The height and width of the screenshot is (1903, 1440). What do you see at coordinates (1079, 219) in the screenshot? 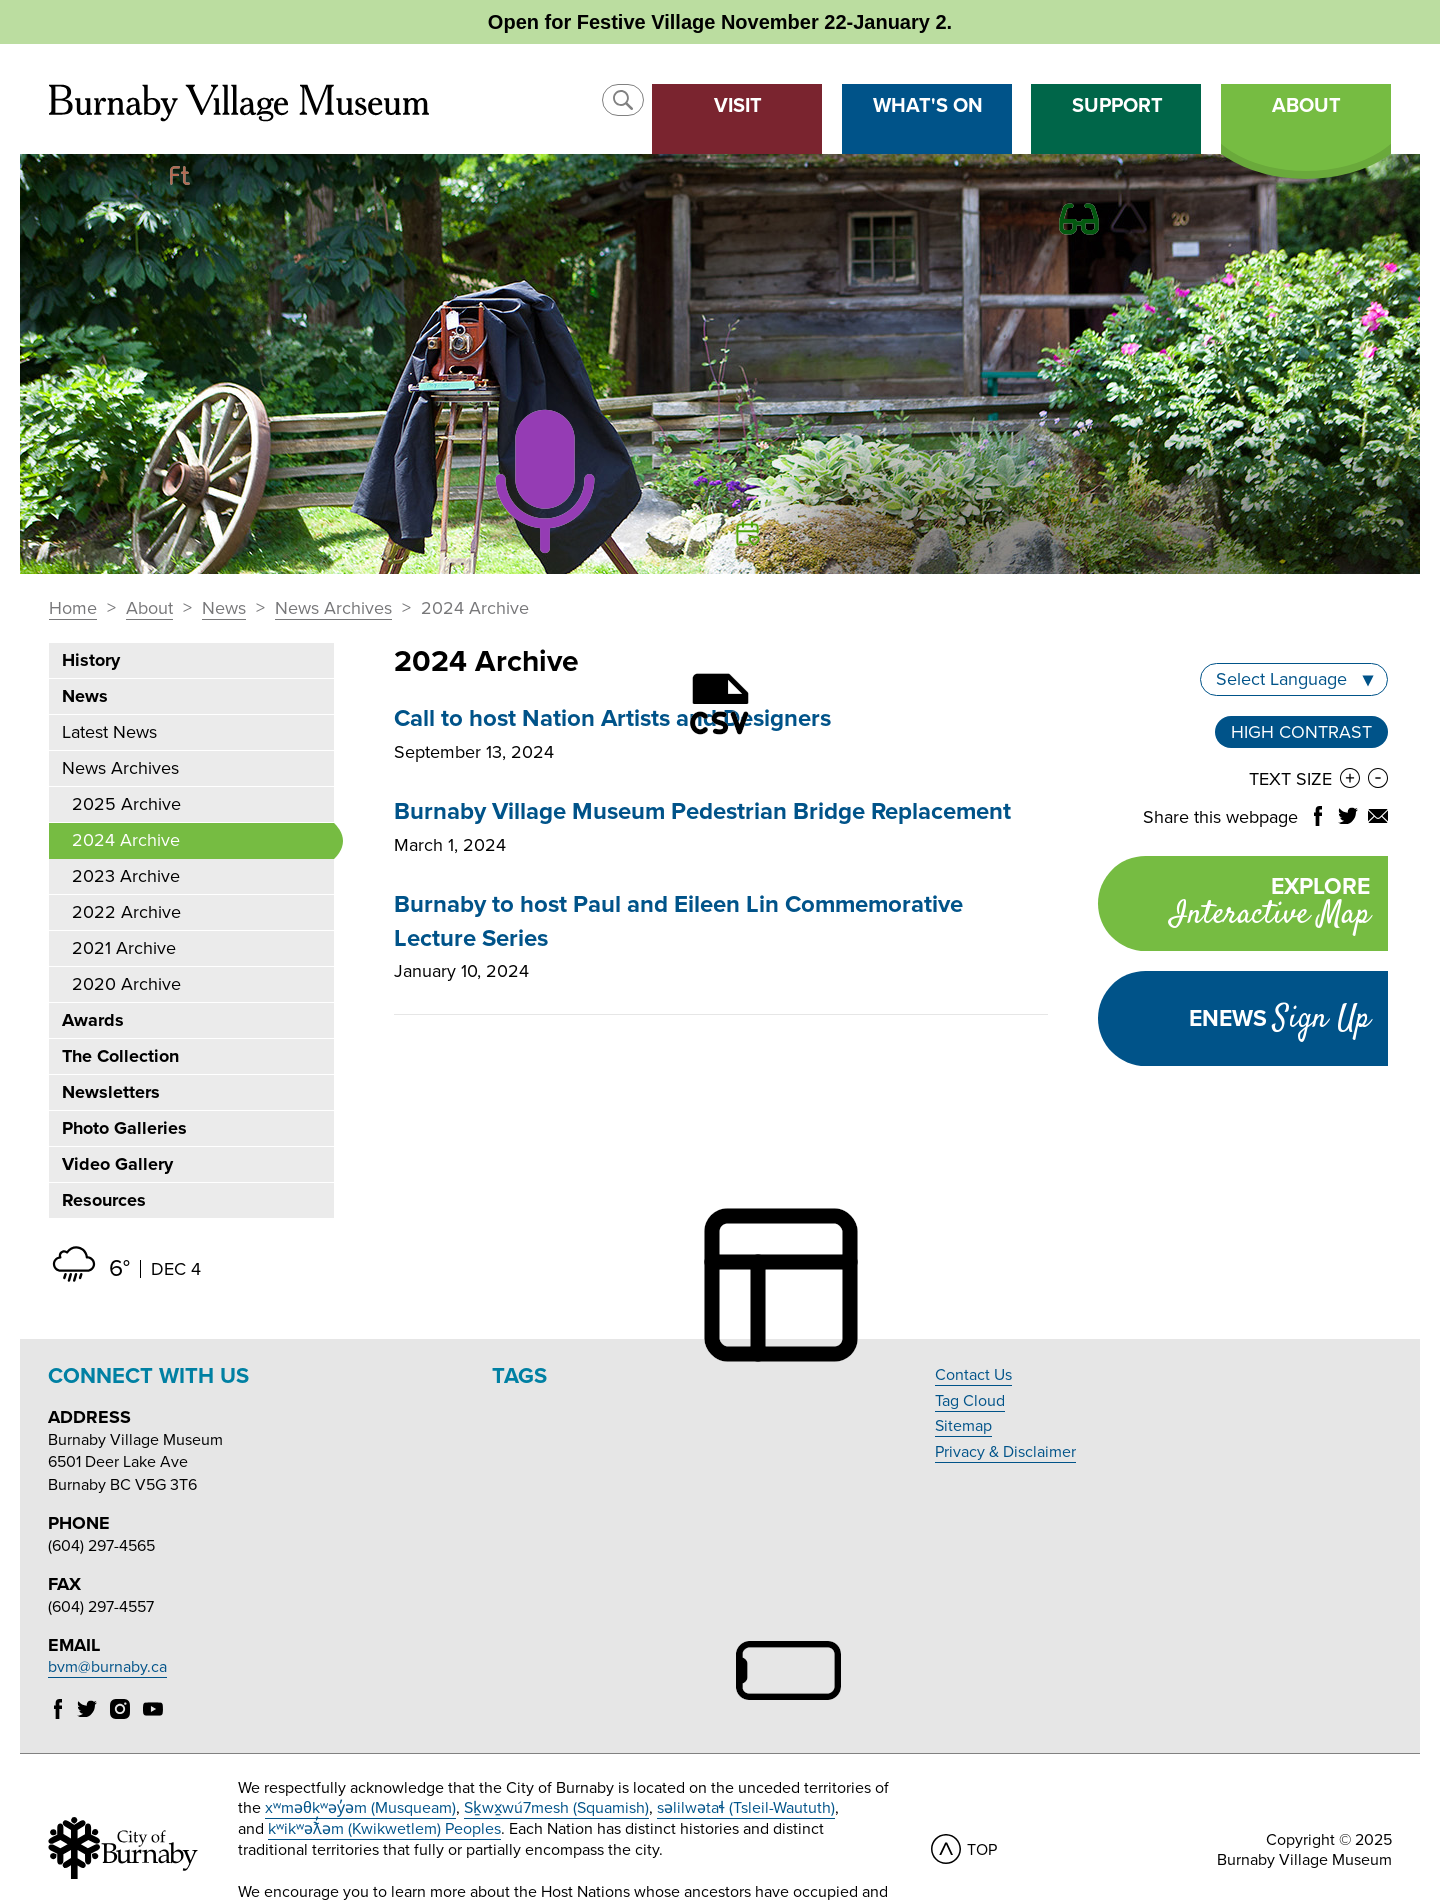
I see `enable reading mode or accessibility features` at bounding box center [1079, 219].